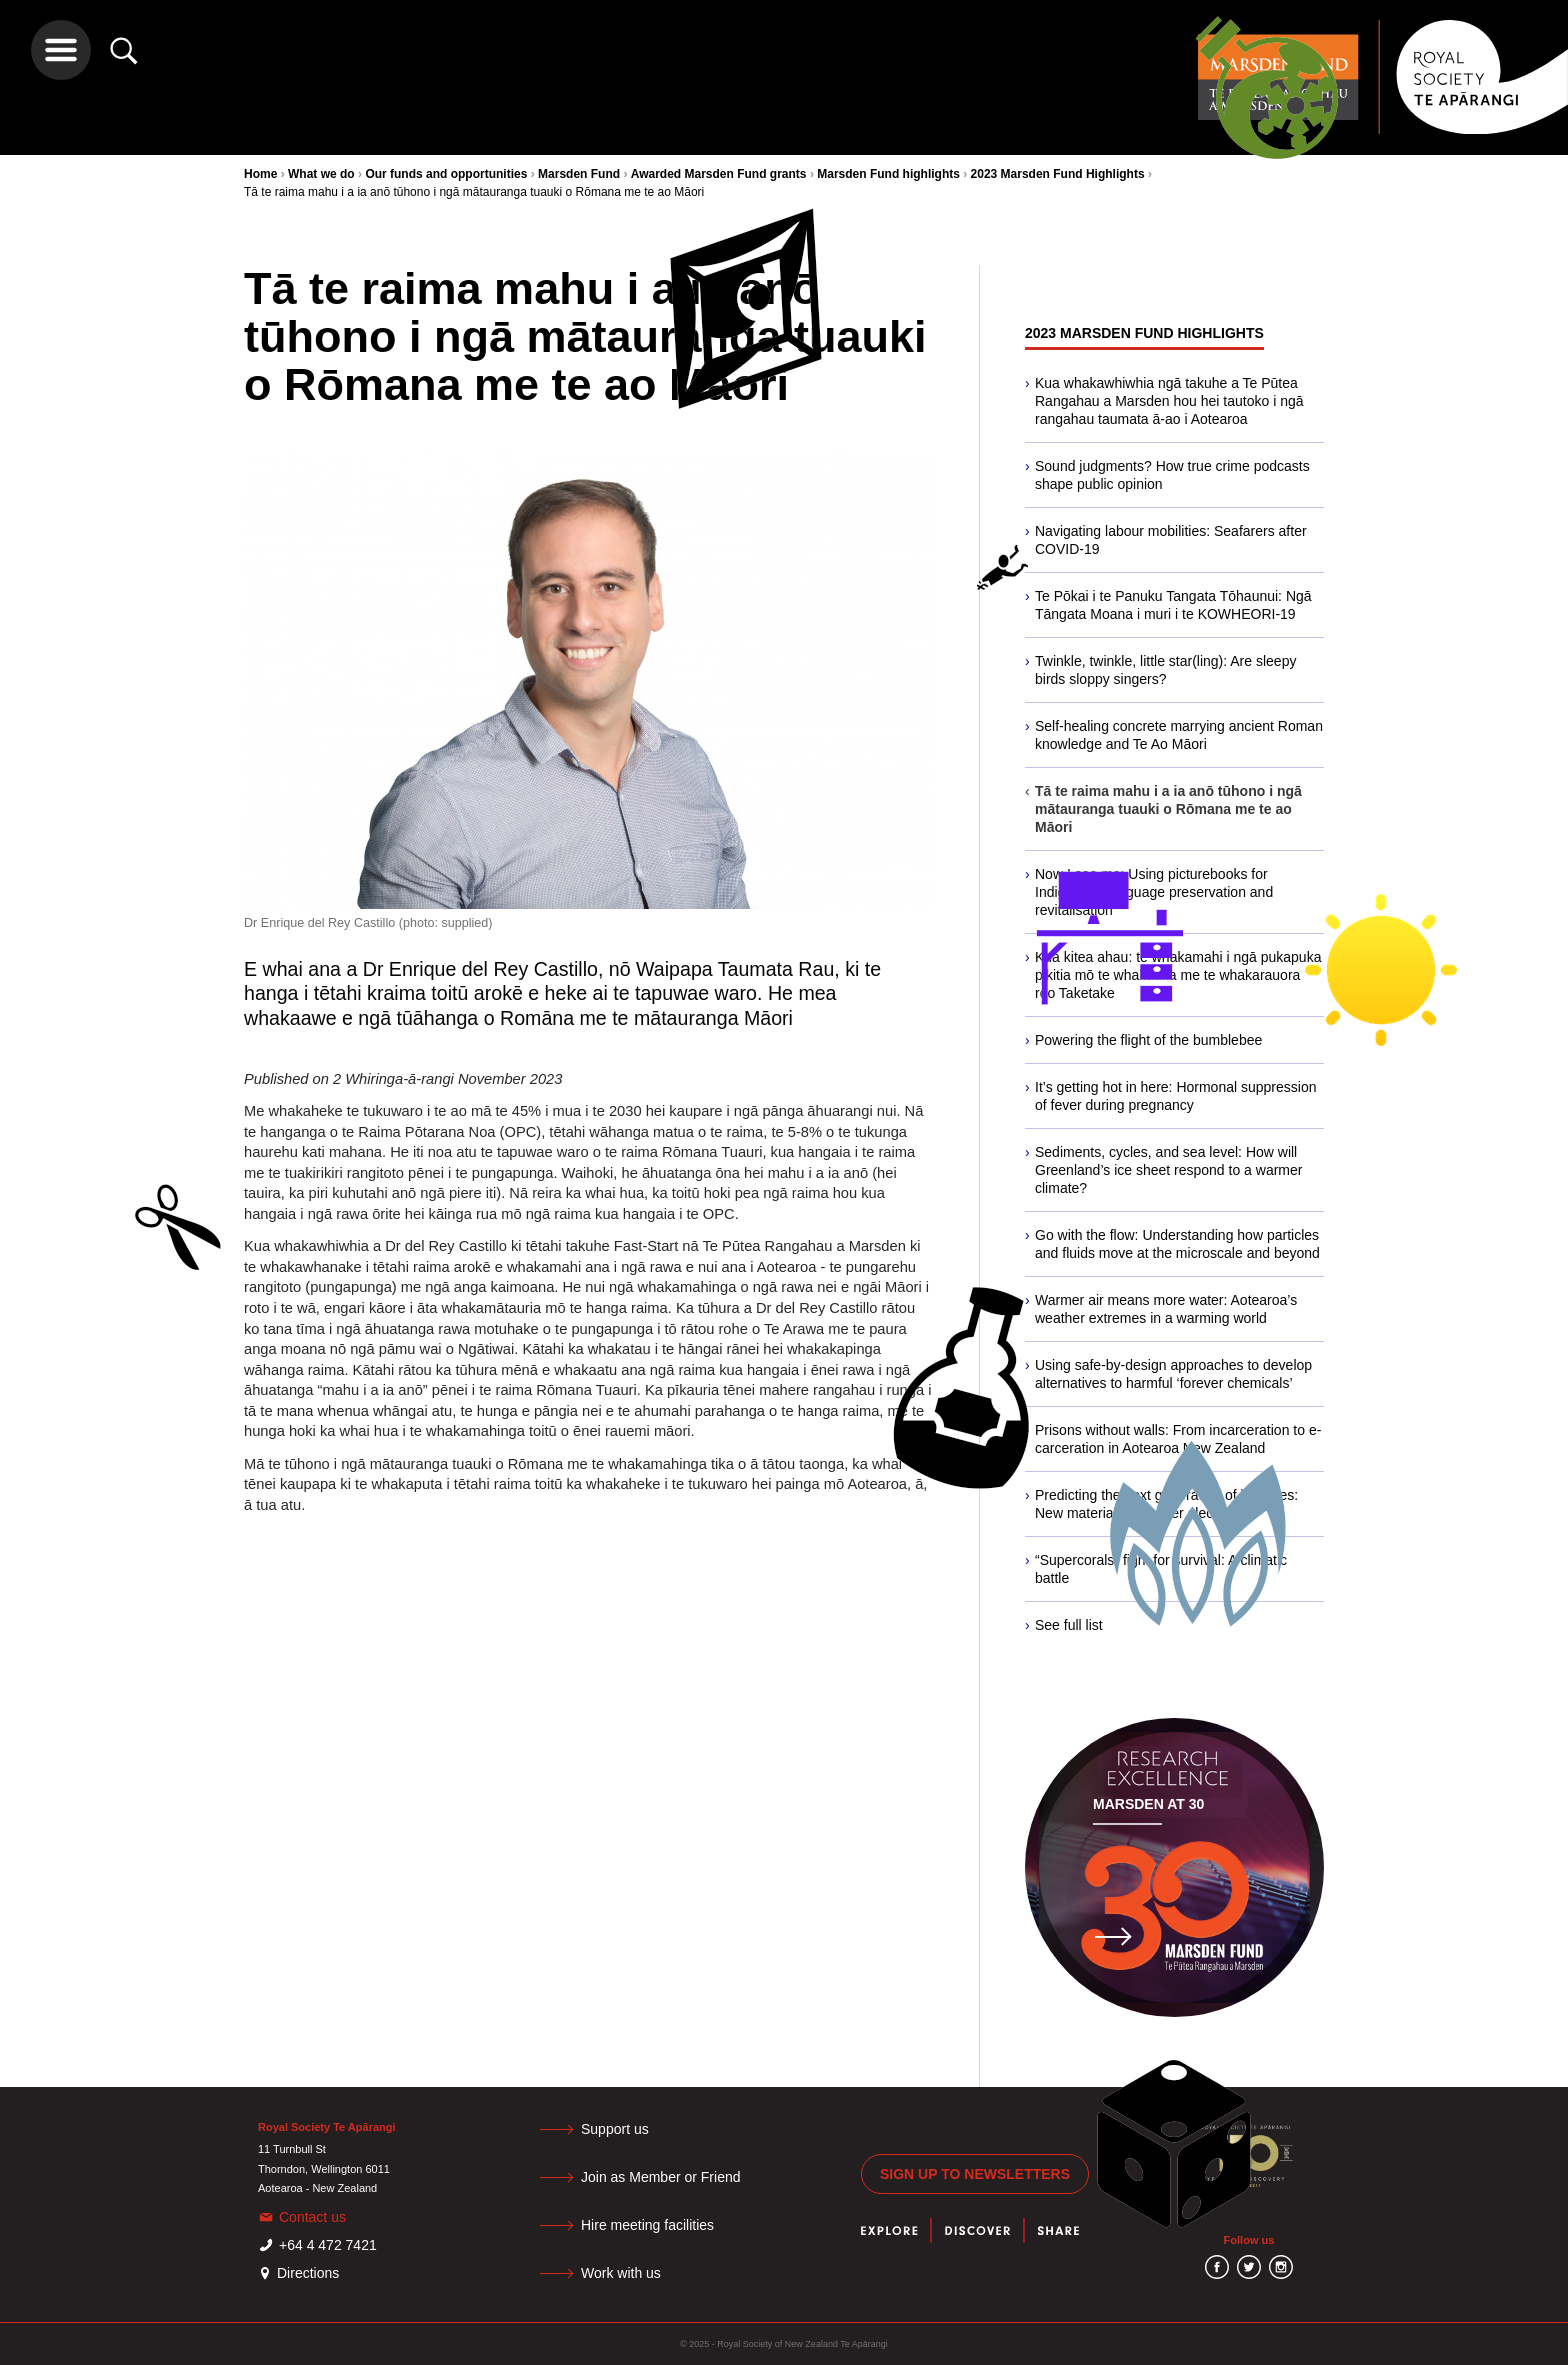  Describe the element at coordinates (1197, 1532) in the screenshot. I see `access pet-related features or settings` at that location.